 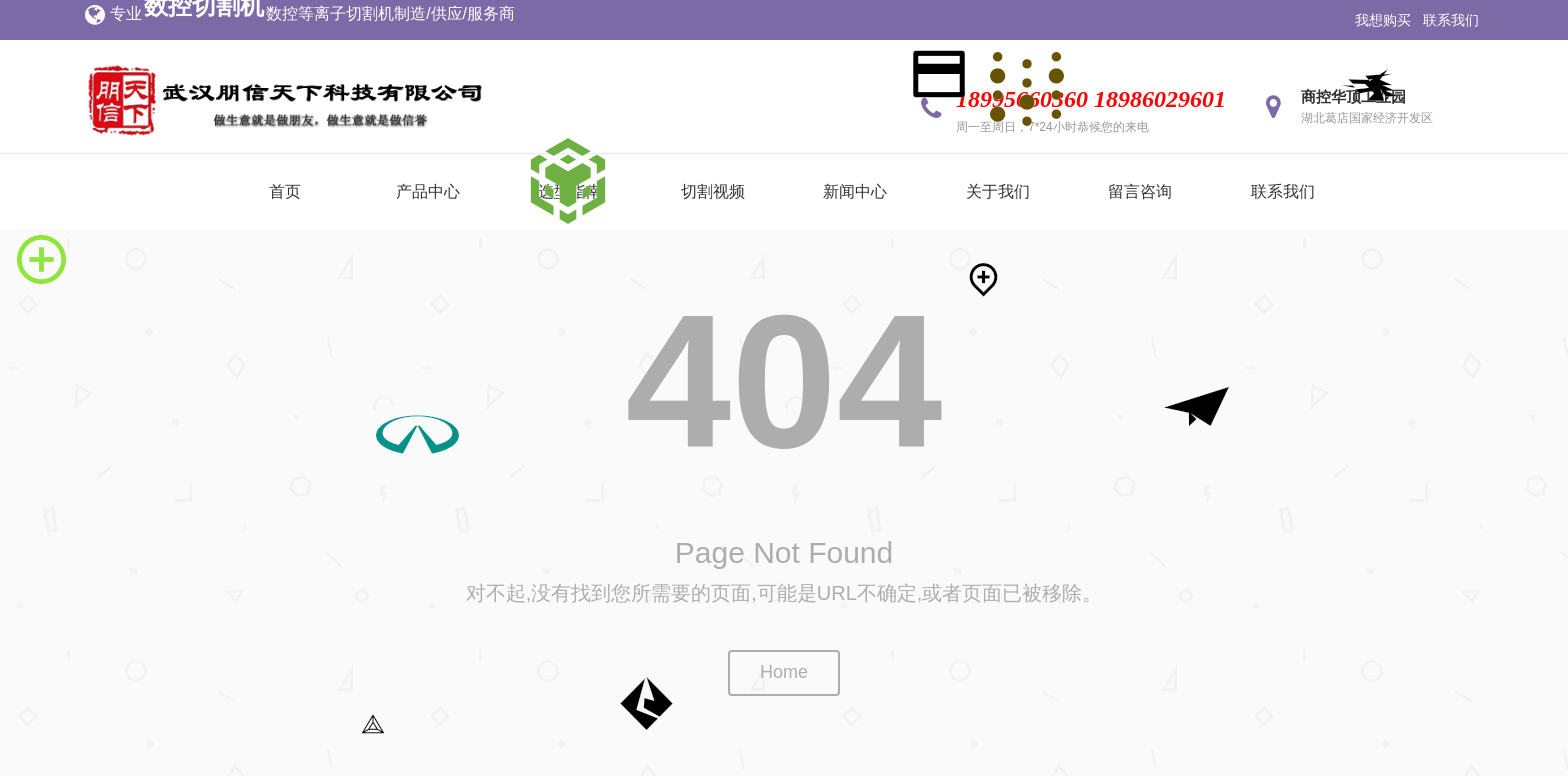 What do you see at coordinates (41, 259) in the screenshot?
I see `add a new item` at bounding box center [41, 259].